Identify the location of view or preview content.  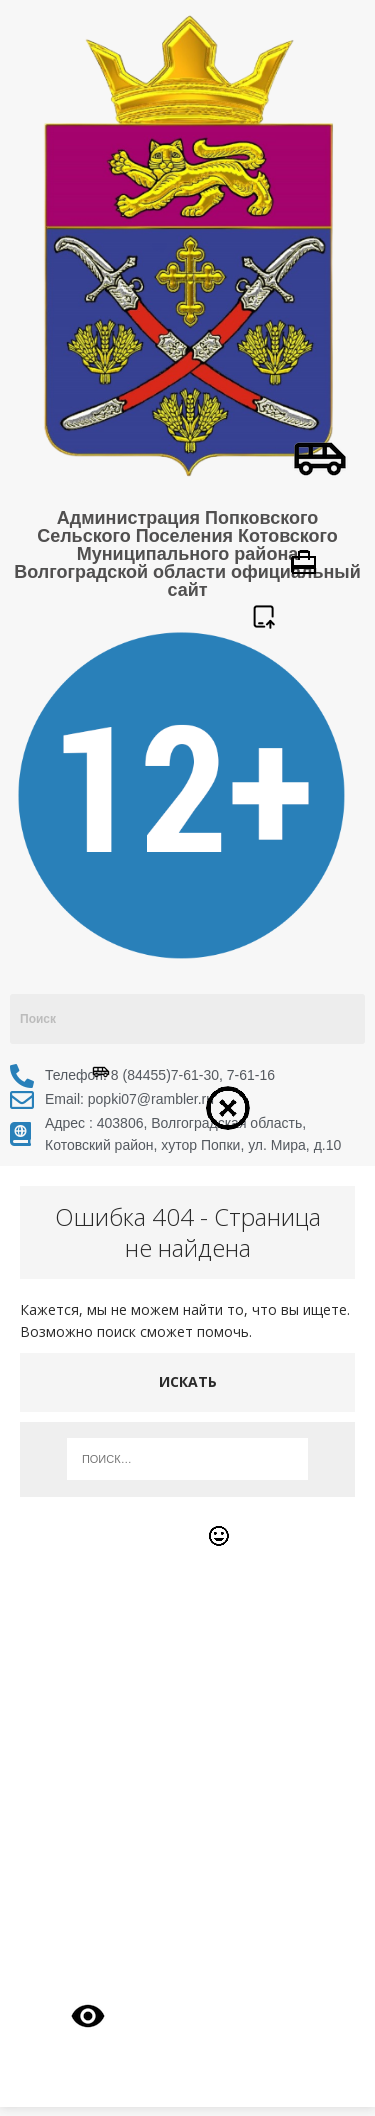
(88, 2016).